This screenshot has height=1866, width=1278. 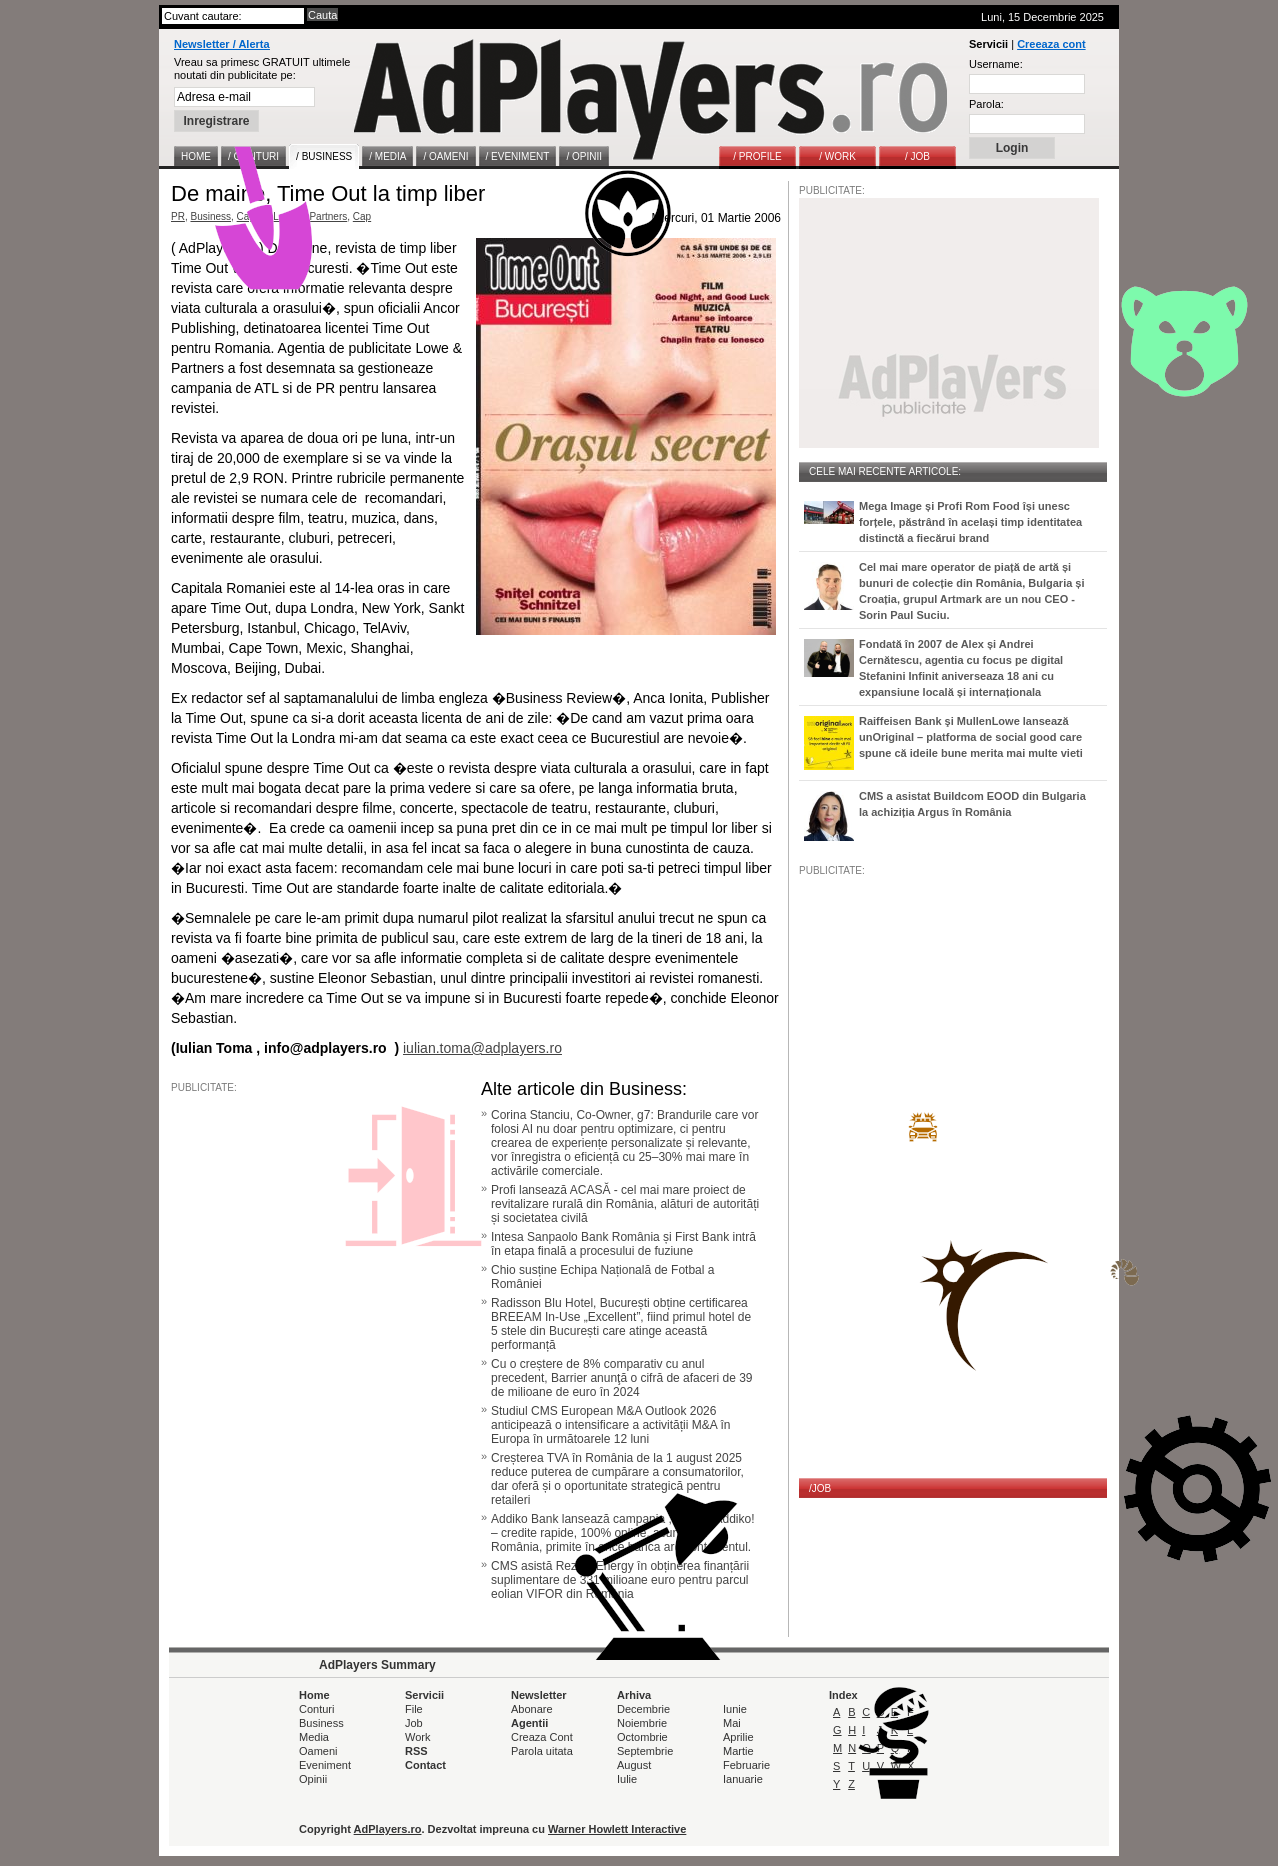 I want to click on indicates police or emergency services in a game, so click(x=923, y=1127).